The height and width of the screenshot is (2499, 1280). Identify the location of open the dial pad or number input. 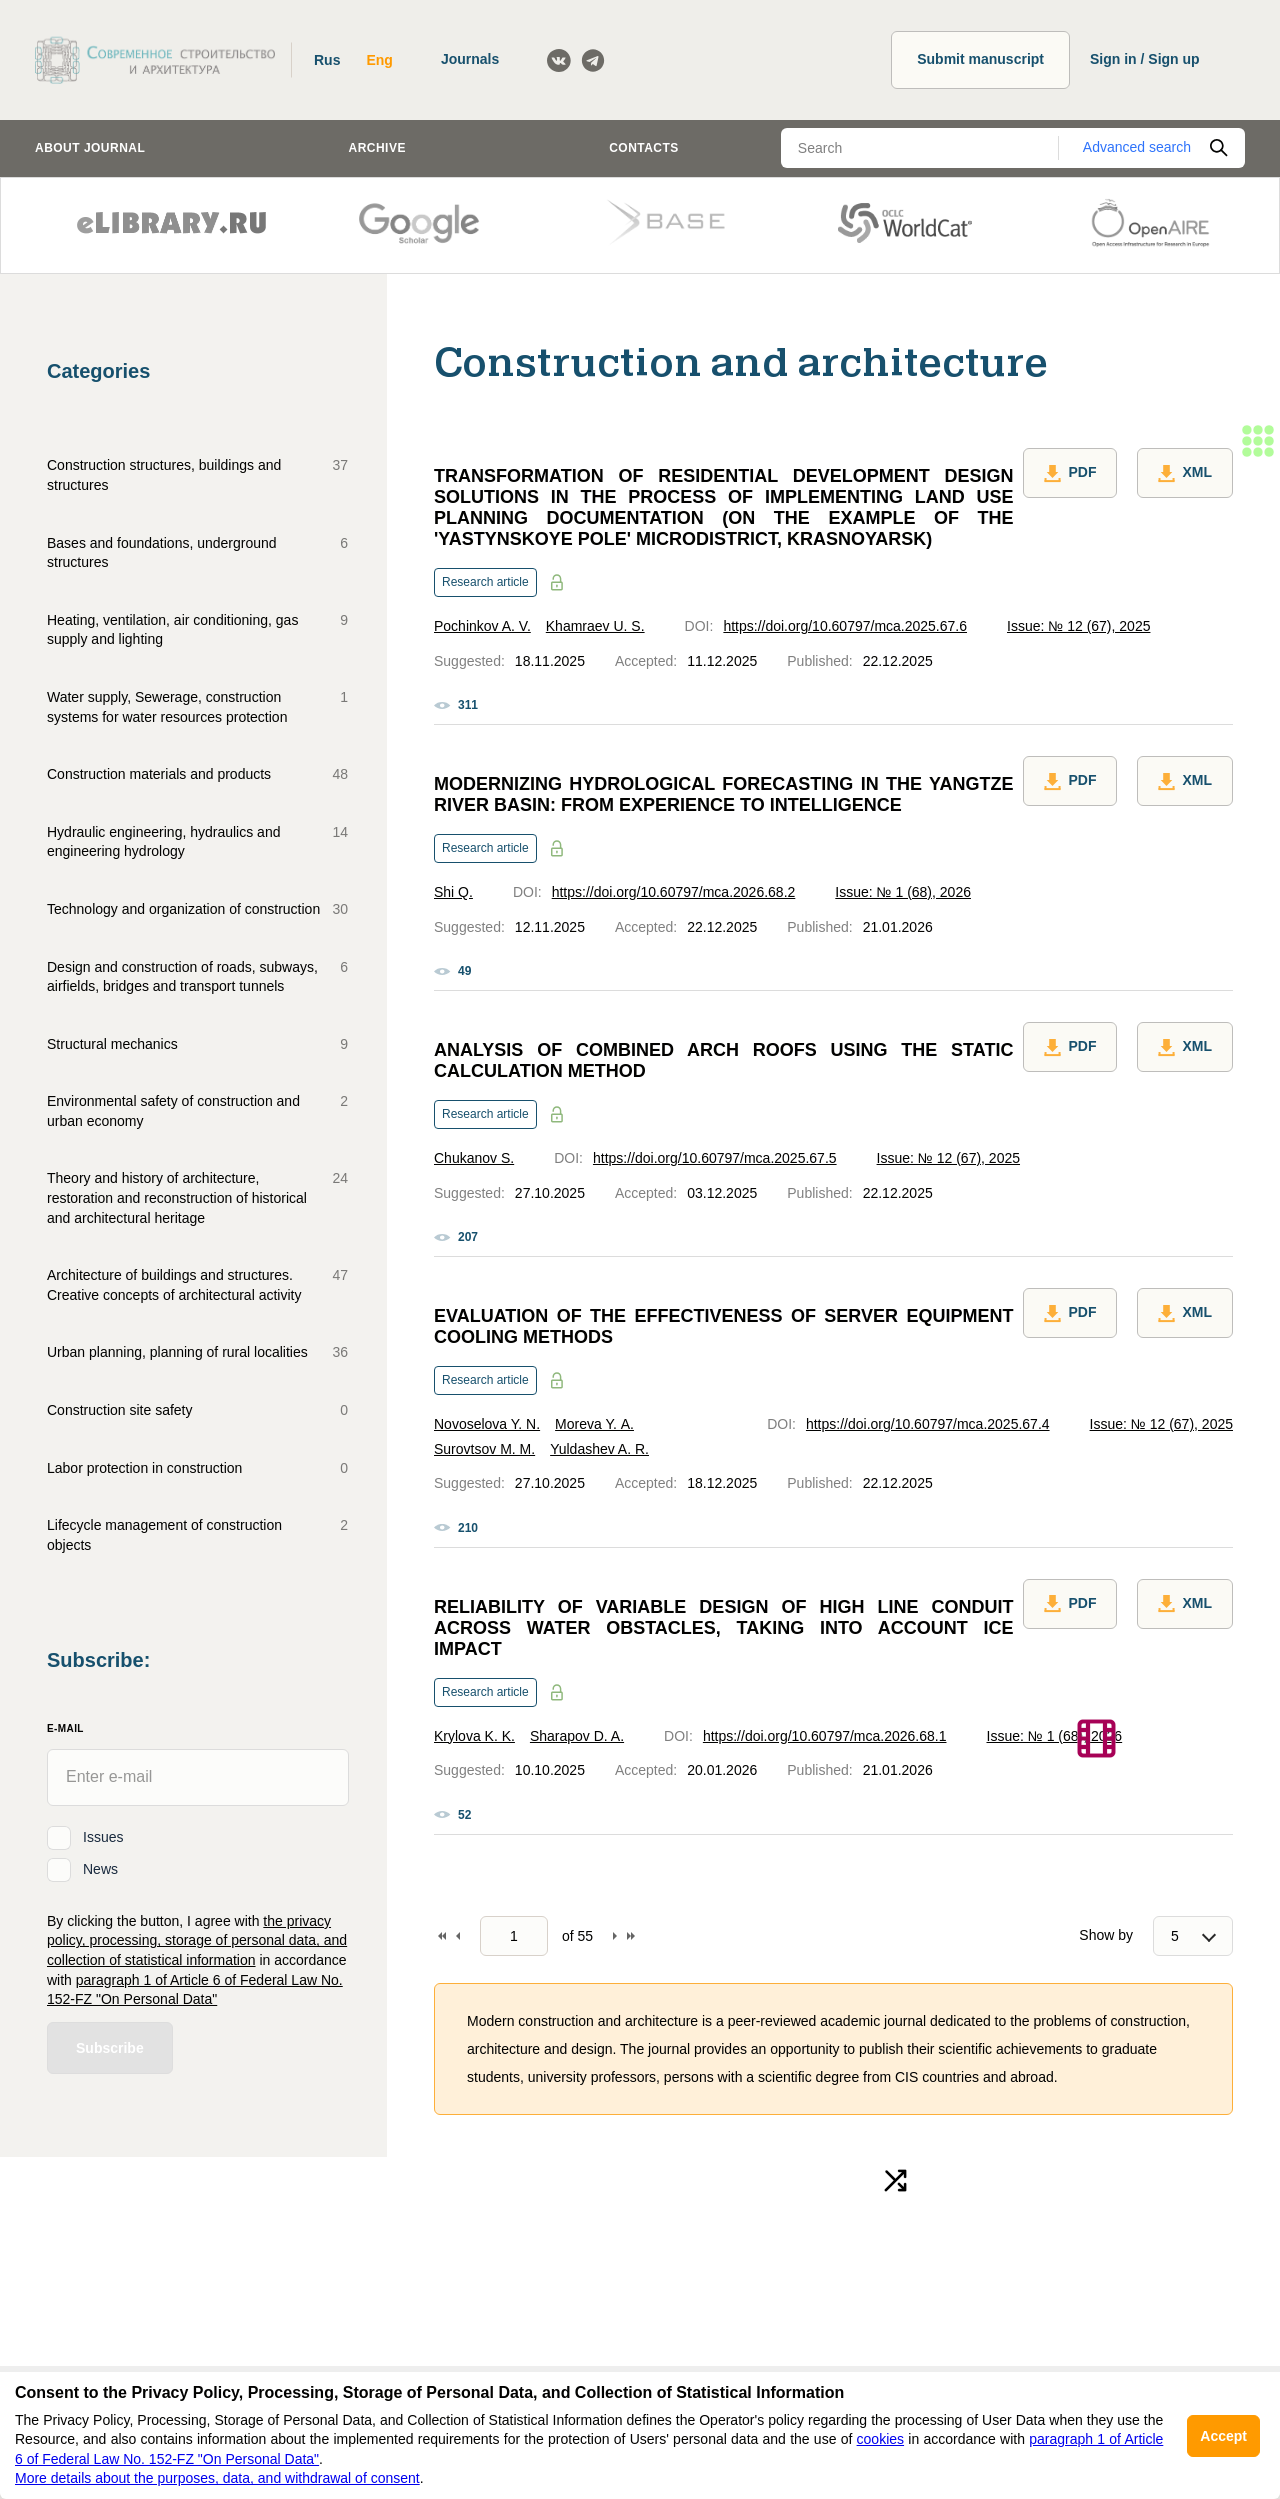
(1258, 441).